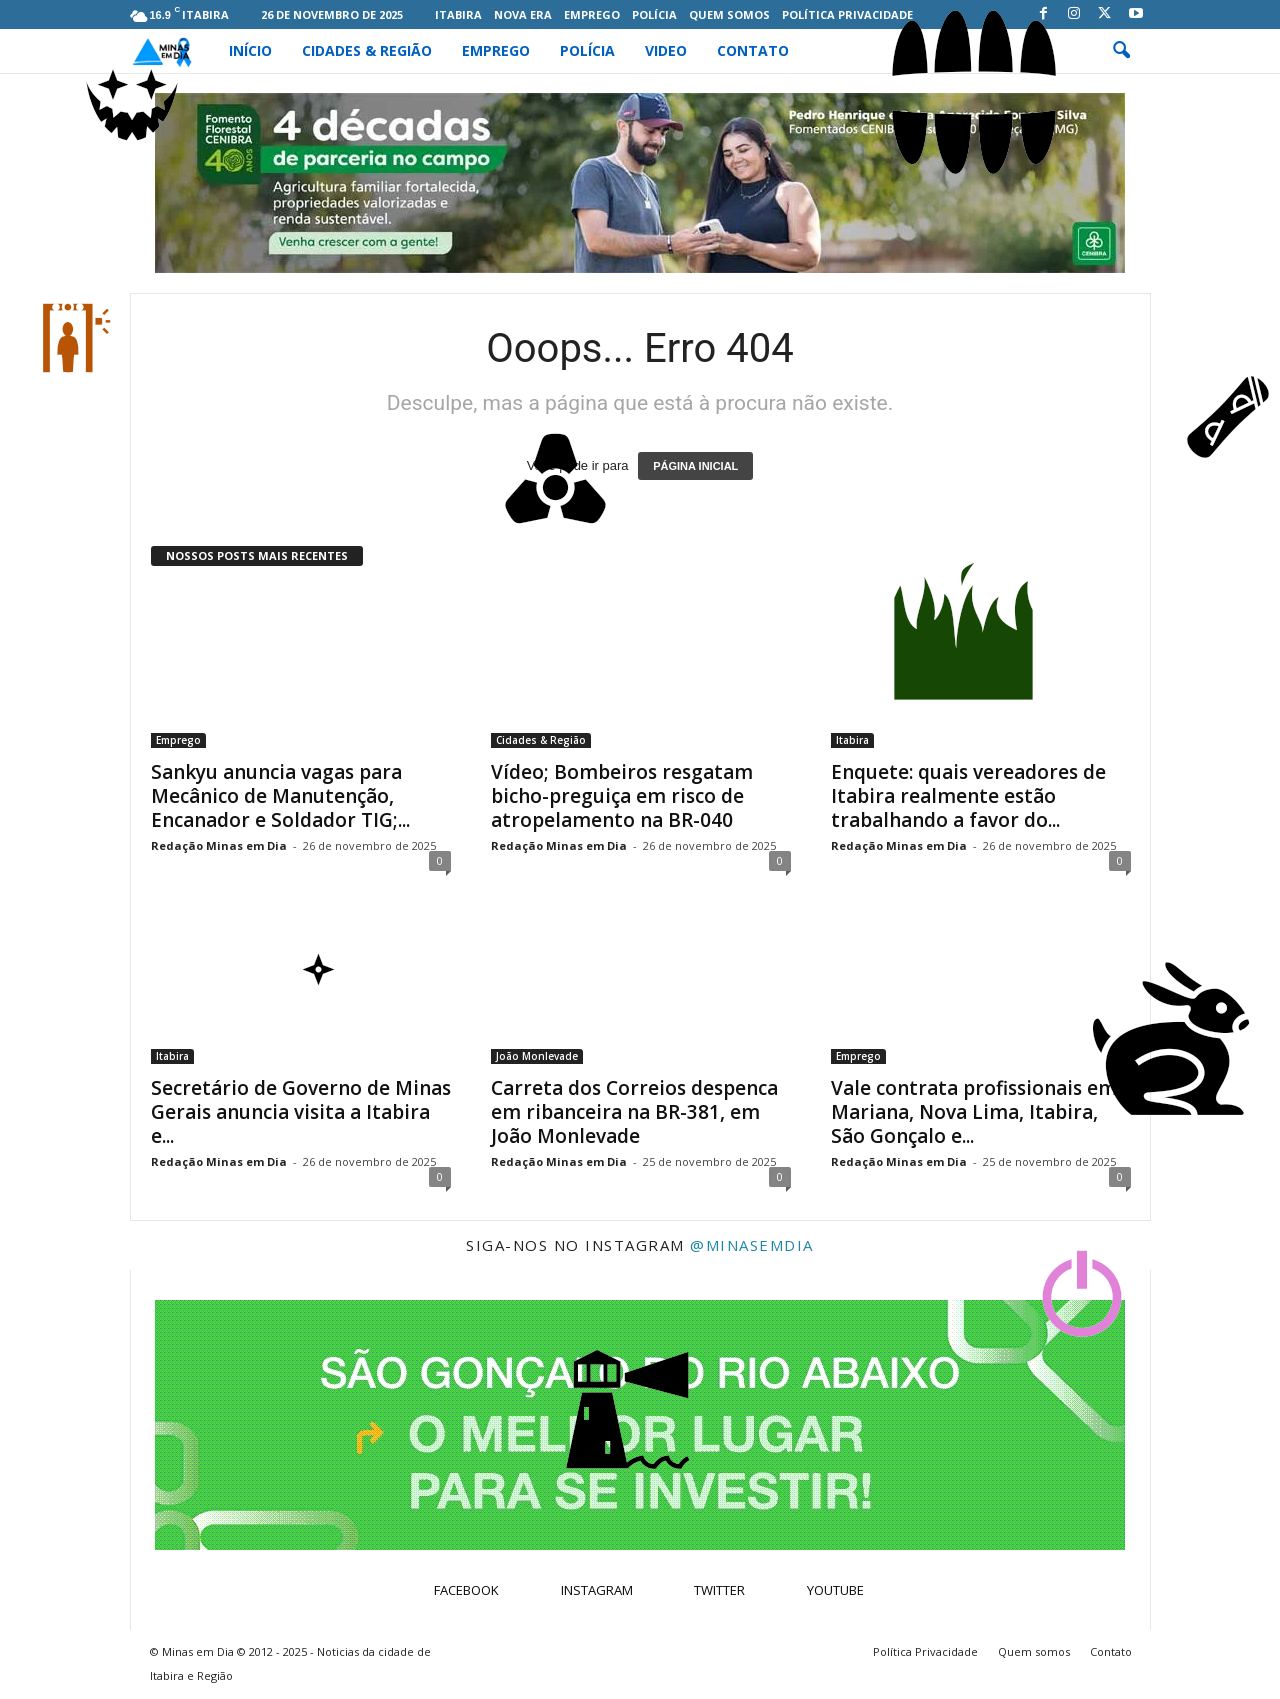  Describe the element at coordinates (629, 1407) in the screenshot. I see `navigate to coastal or maritime features` at that location.